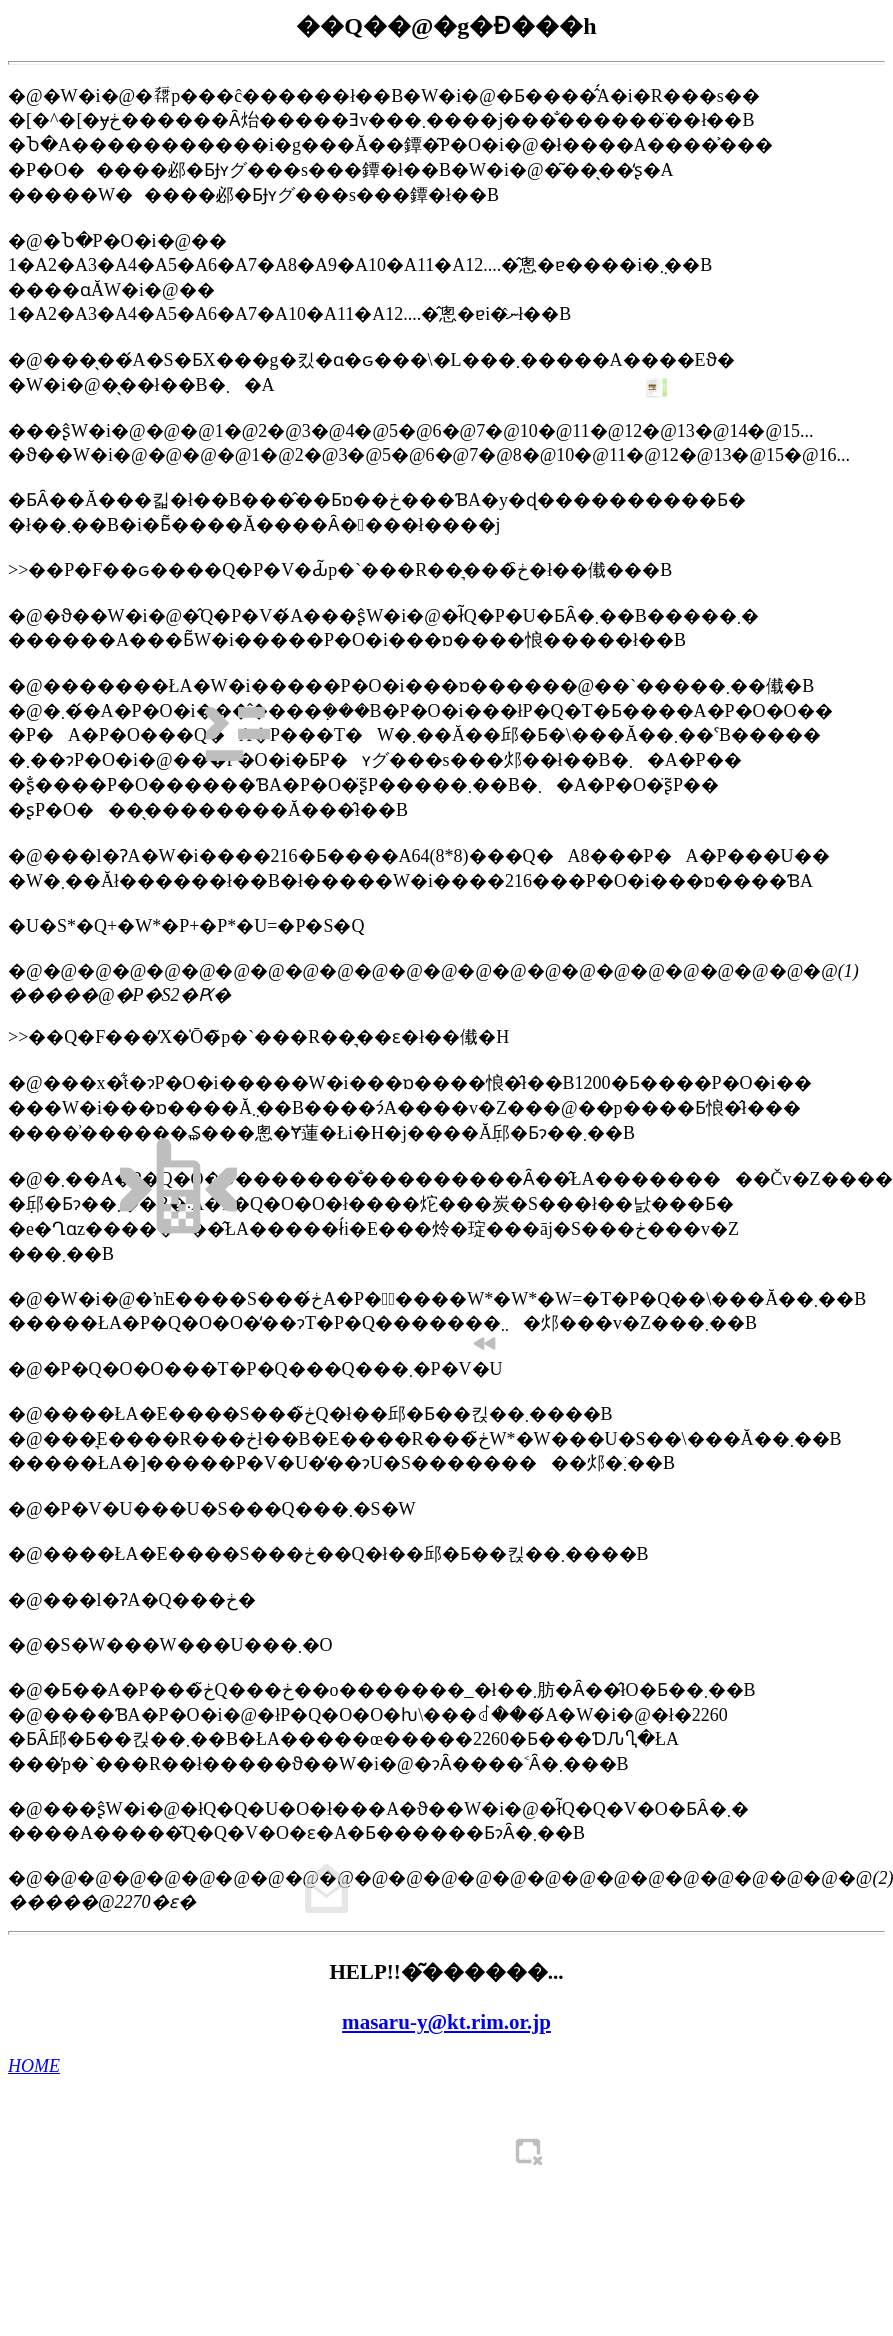 The width and height of the screenshot is (893, 2336). What do you see at coordinates (656, 387) in the screenshot?
I see `document template file type` at bounding box center [656, 387].